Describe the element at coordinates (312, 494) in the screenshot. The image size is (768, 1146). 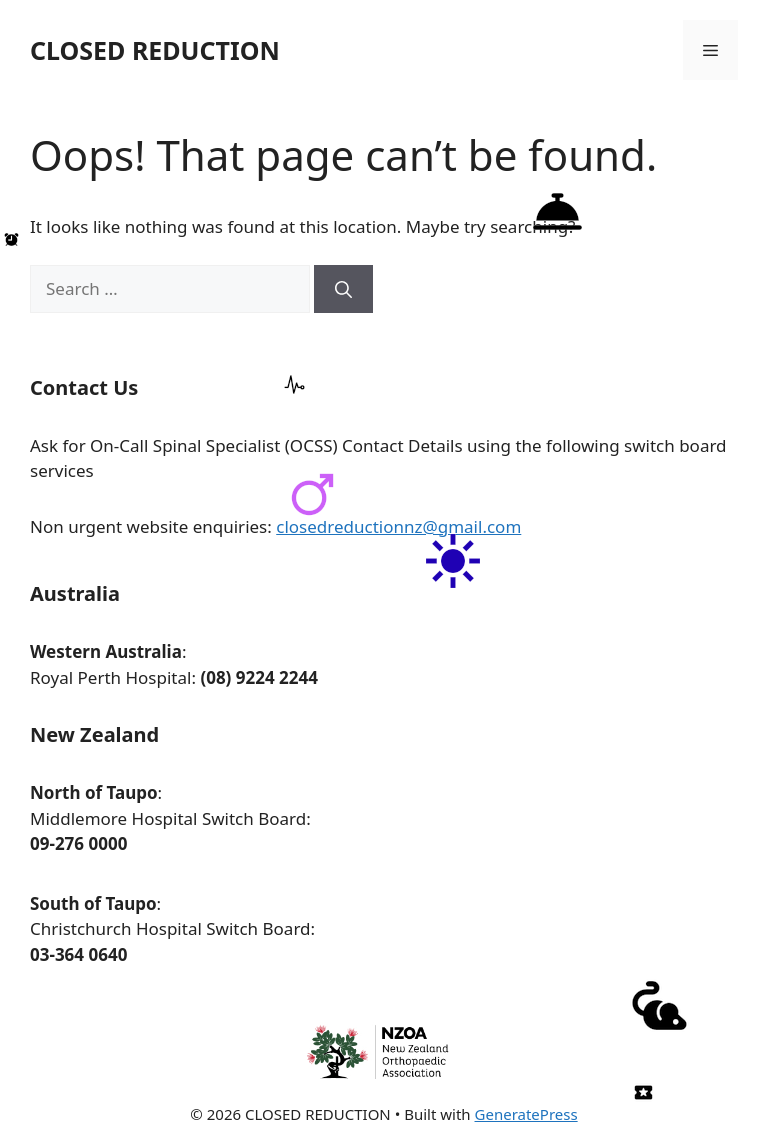
I see `select male gender option` at that location.